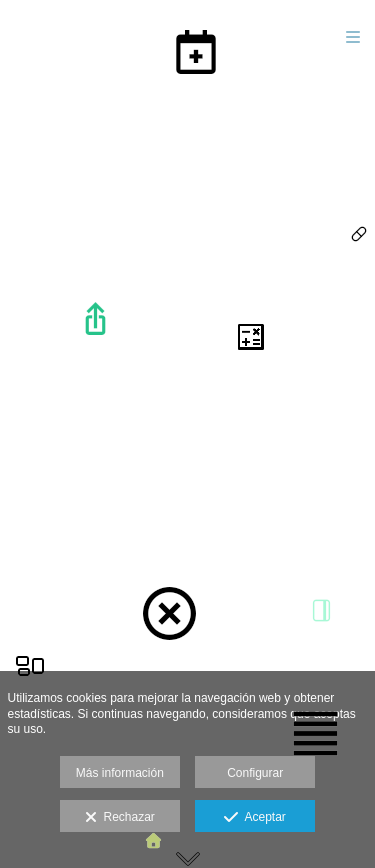 This screenshot has height=868, width=375. What do you see at coordinates (251, 337) in the screenshot?
I see `open calculator` at bounding box center [251, 337].